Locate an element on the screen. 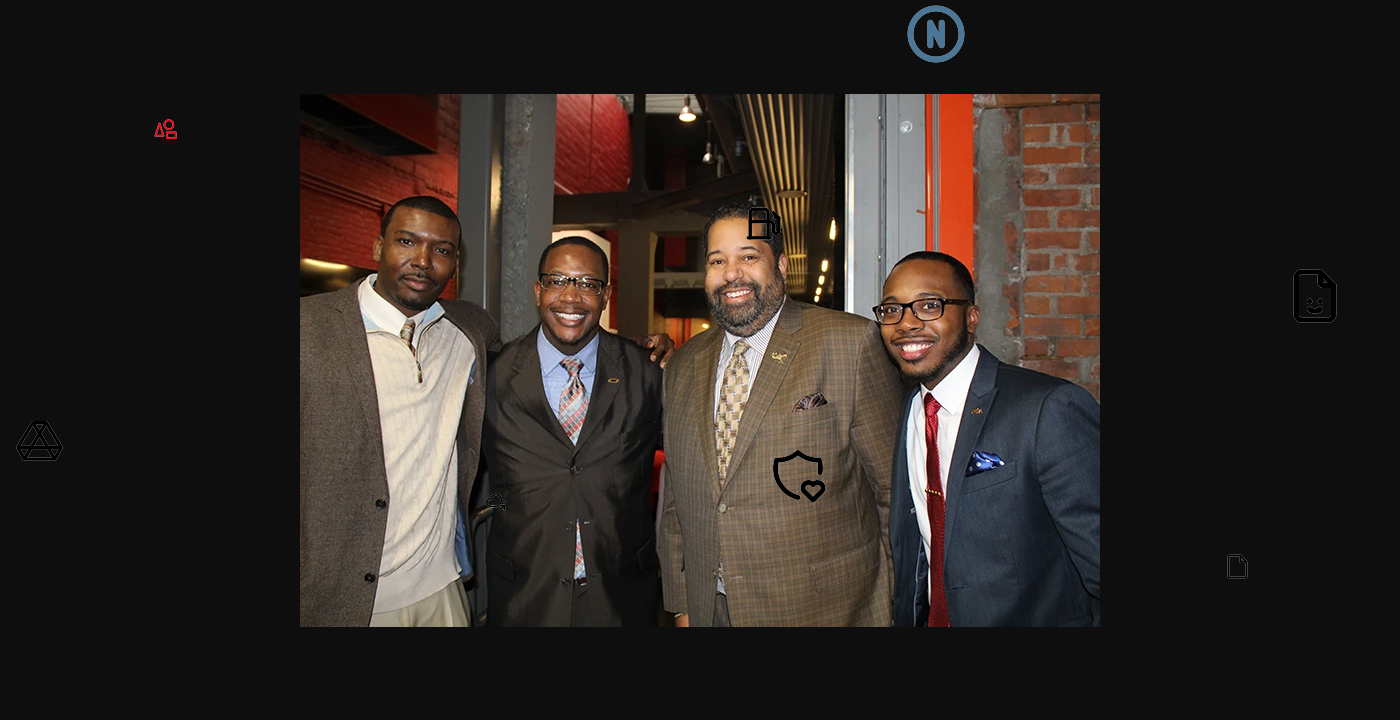 This screenshot has width=1400, height=720. indicates a north direction marker on a map or compass is located at coordinates (936, 34).